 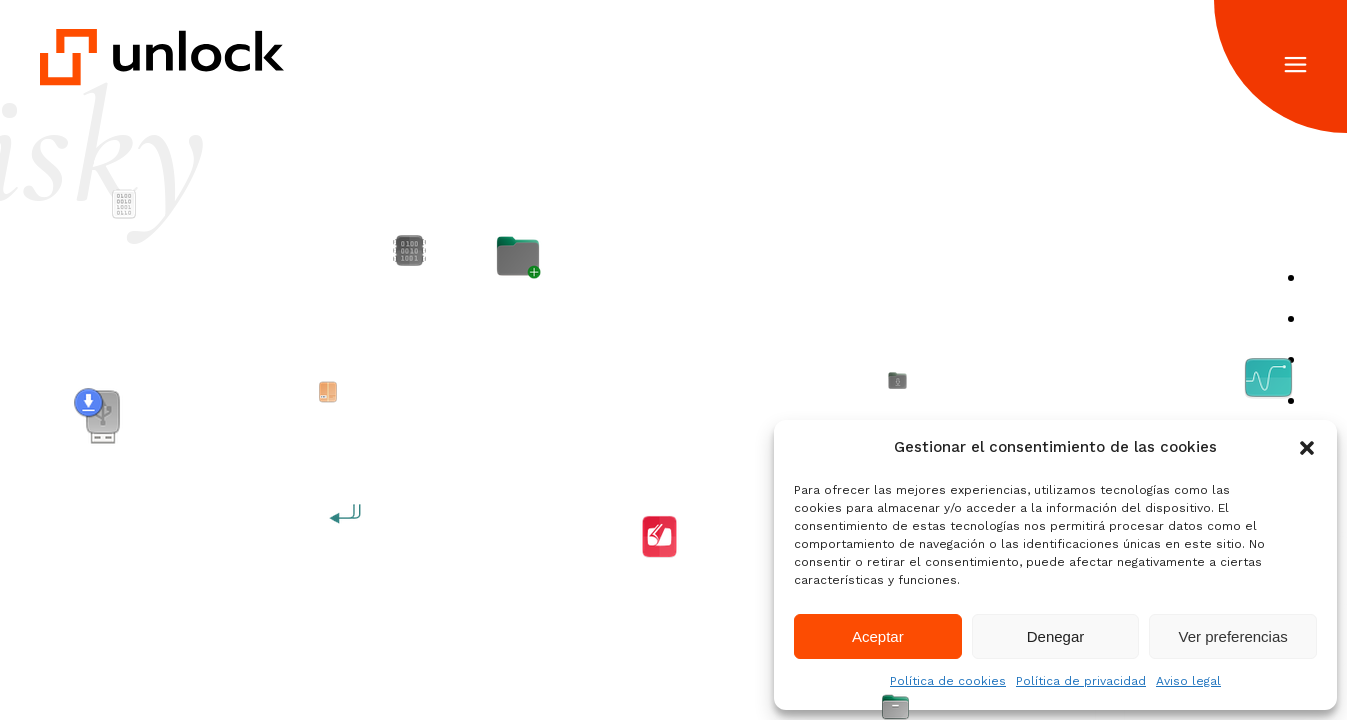 What do you see at coordinates (409, 250) in the screenshot?
I see `firmware file type indicator` at bounding box center [409, 250].